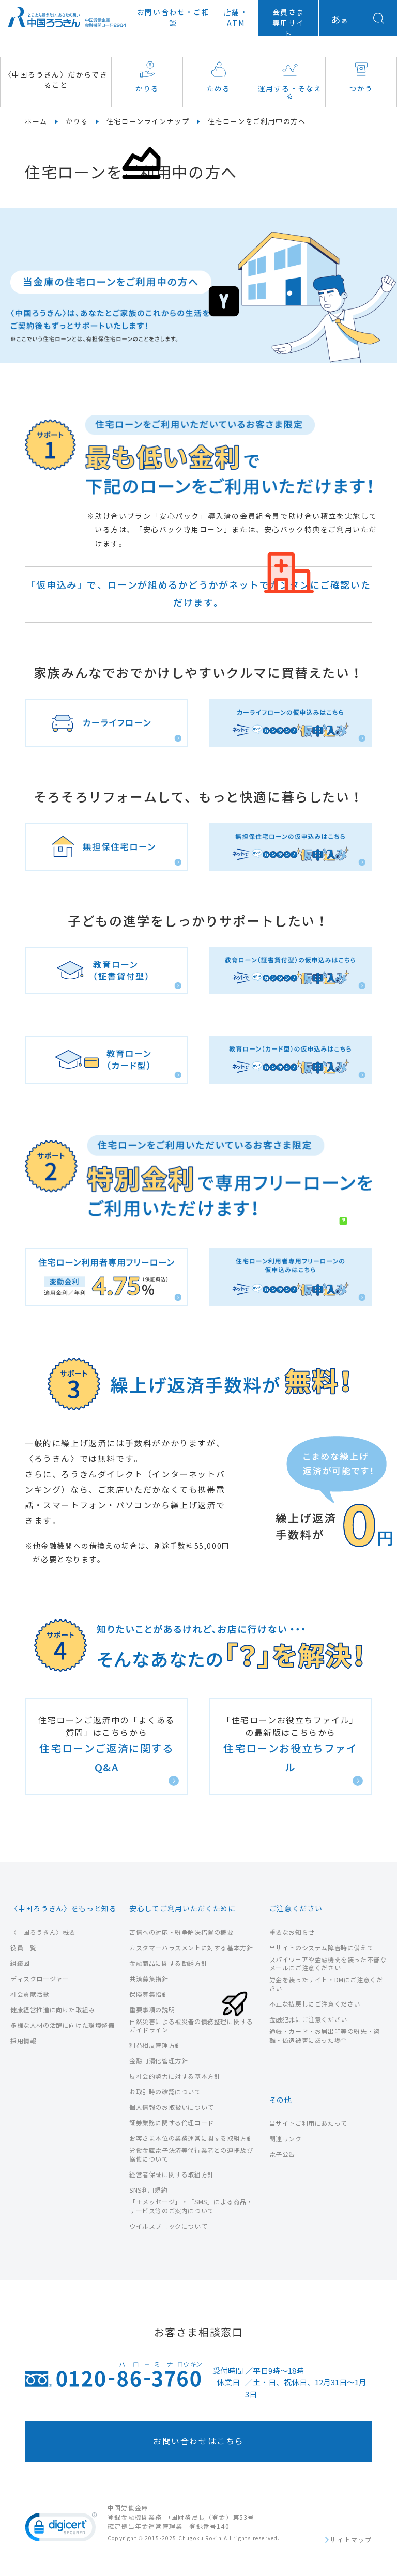 The height and width of the screenshot is (2576, 397). Describe the element at coordinates (224, 301) in the screenshot. I see `represents the letter Y in a grid or keyboard interface` at that location.